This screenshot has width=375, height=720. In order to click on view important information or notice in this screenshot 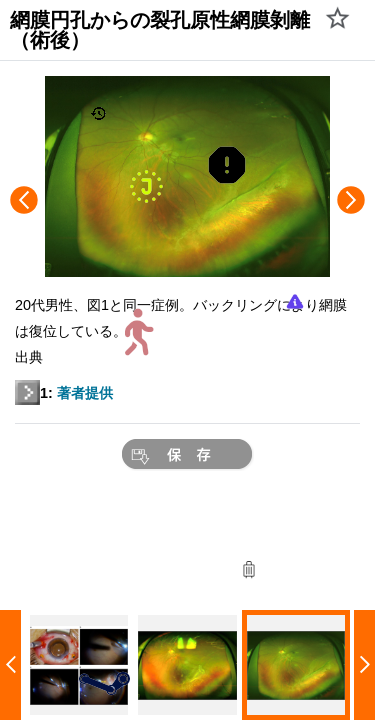, I will do `click(295, 302)`.